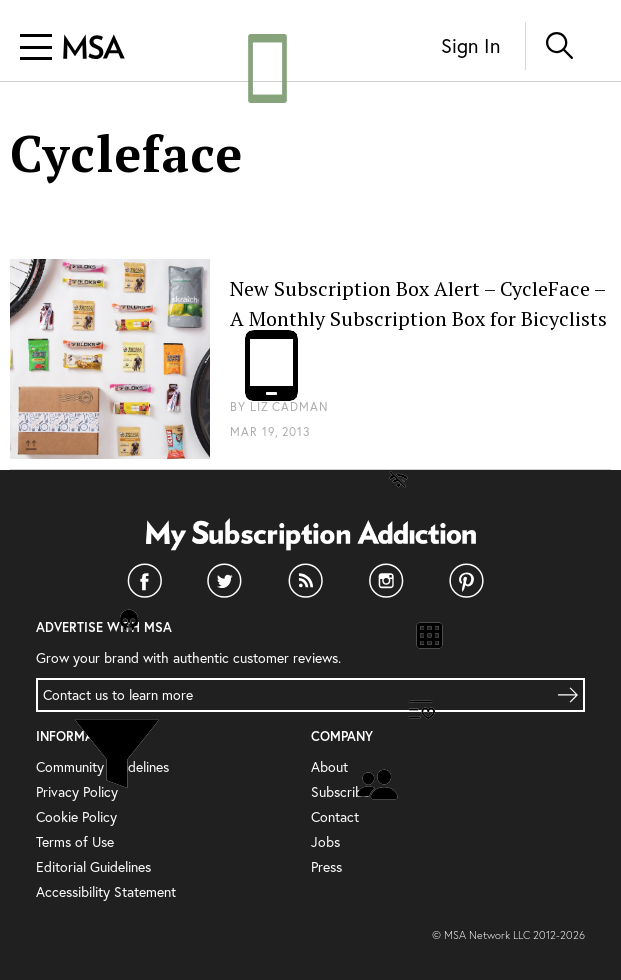 The height and width of the screenshot is (980, 621). Describe the element at coordinates (377, 784) in the screenshot. I see `view contacts or friends list` at that location.